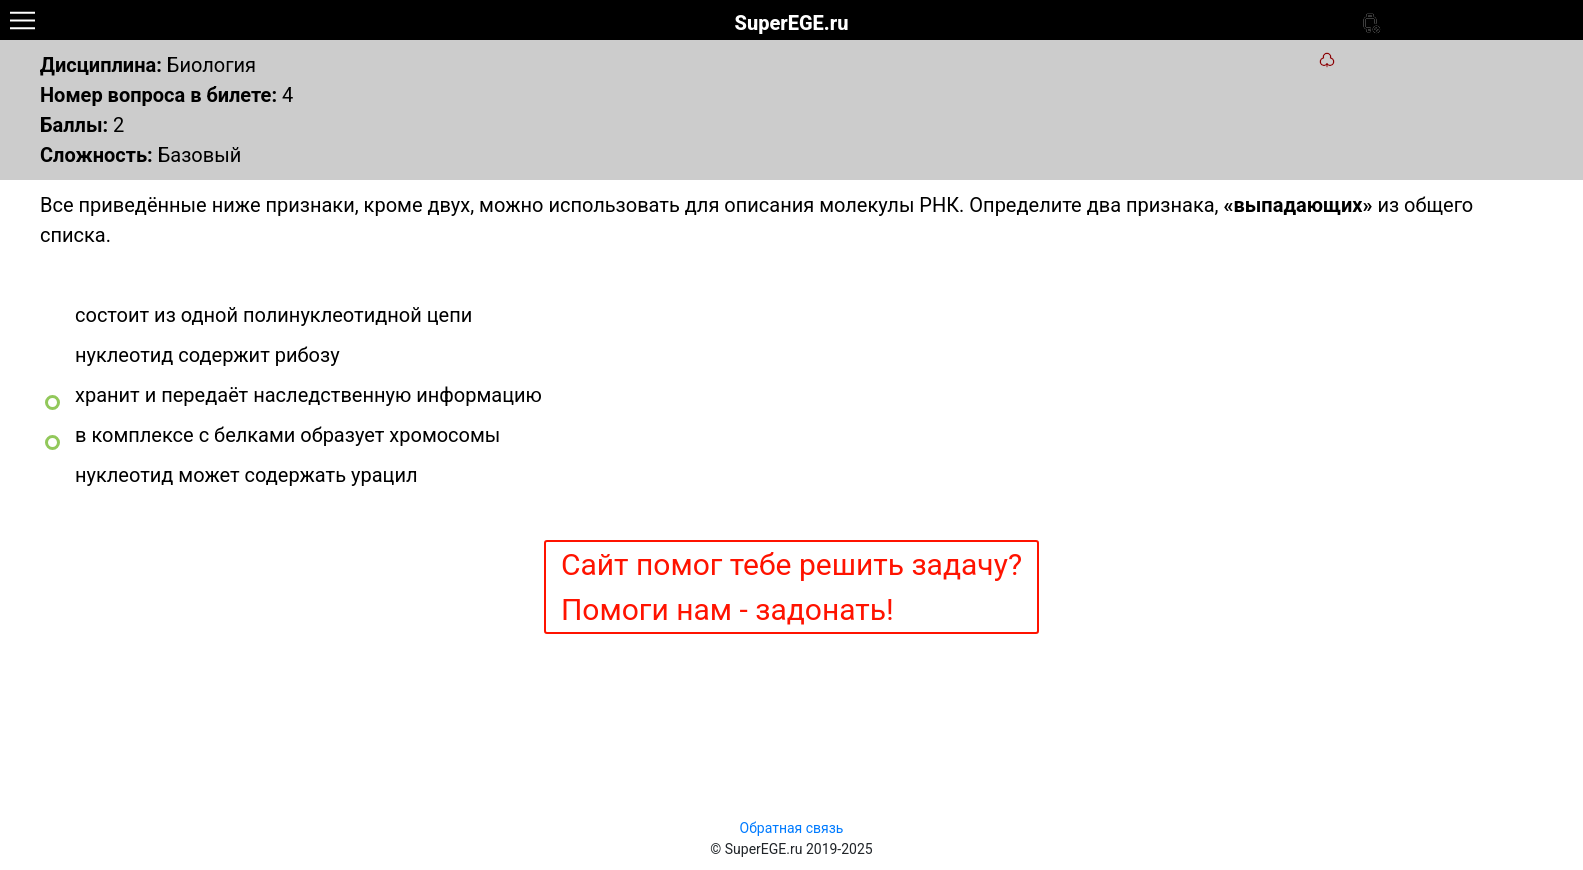  Describe the element at coordinates (1370, 23) in the screenshot. I see `cancel smartwatch pairing` at that location.